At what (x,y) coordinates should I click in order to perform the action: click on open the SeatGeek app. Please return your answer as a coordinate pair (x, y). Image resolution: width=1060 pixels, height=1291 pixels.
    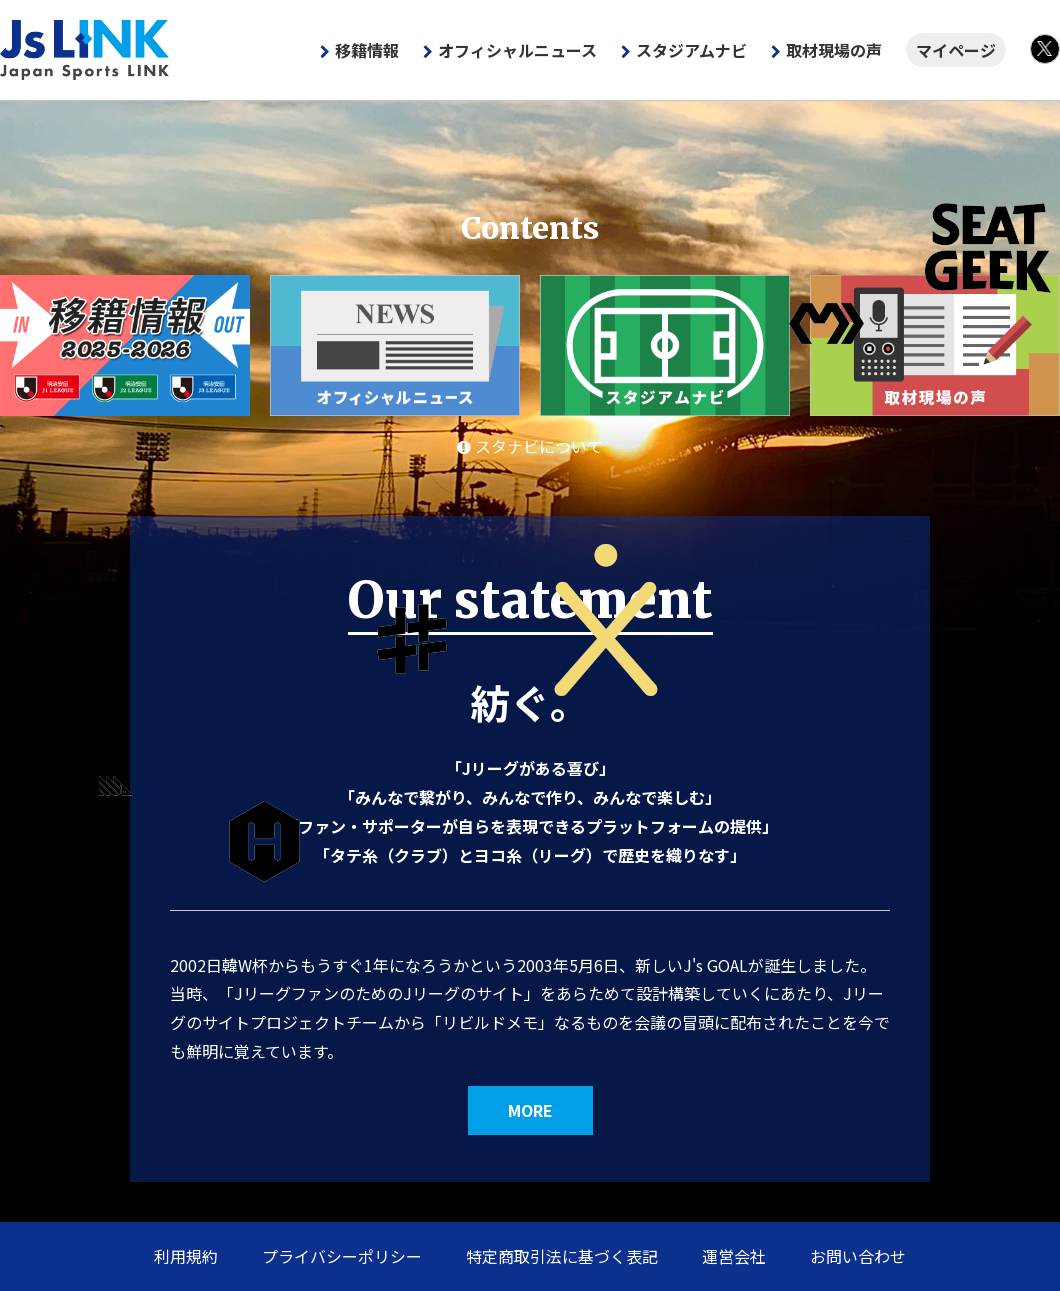
    Looking at the image, I should click on (988, 248).